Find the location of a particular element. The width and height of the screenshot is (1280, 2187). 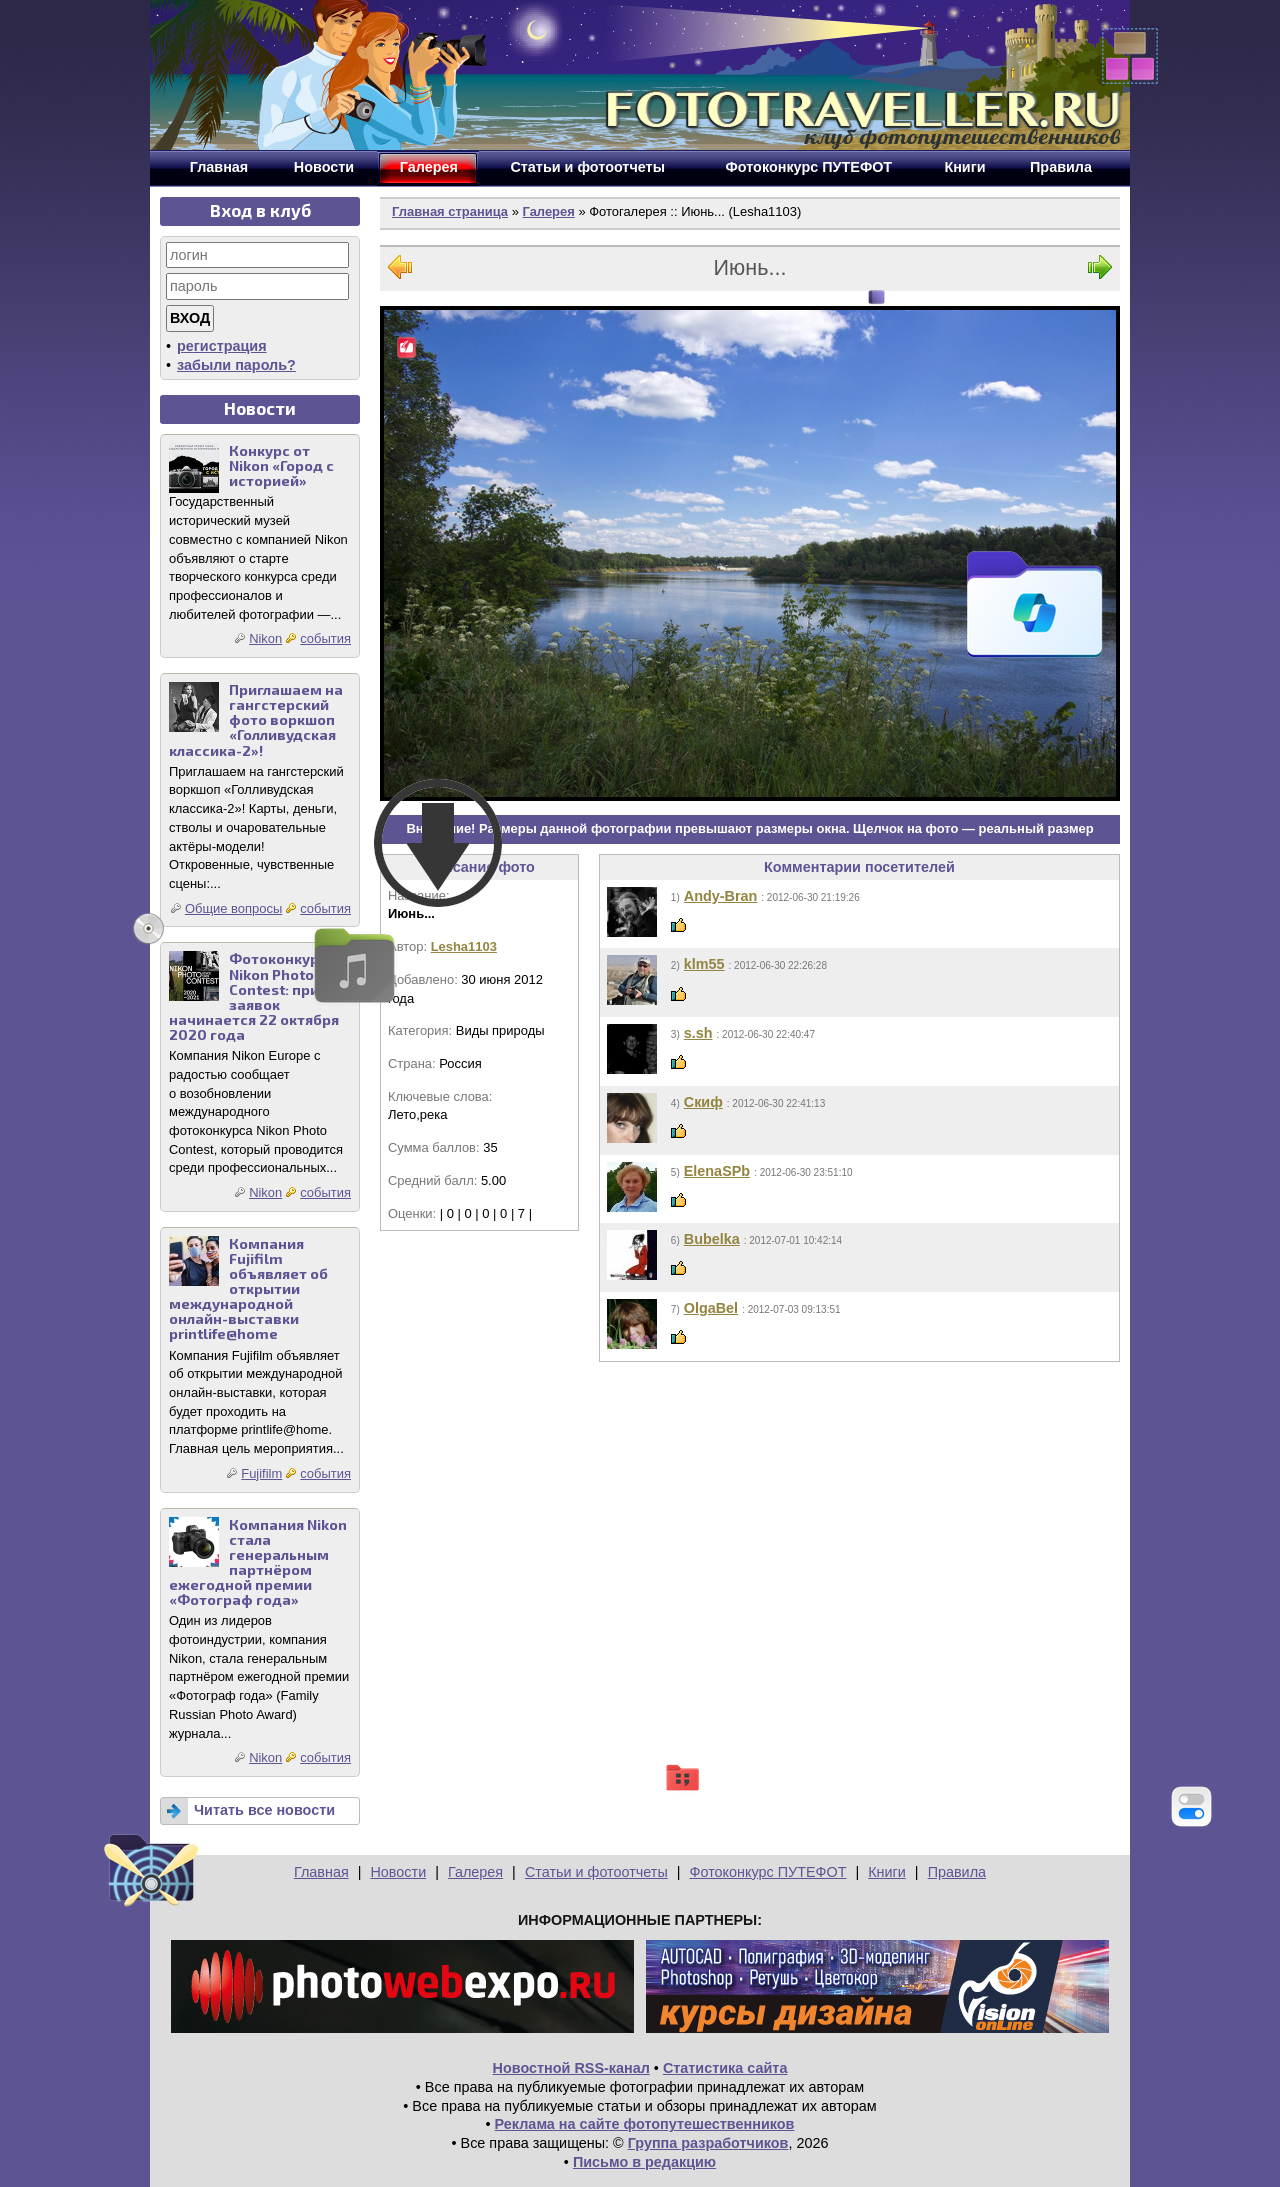

open control center to adjust system settings is located at coordinates (1191, 1806).